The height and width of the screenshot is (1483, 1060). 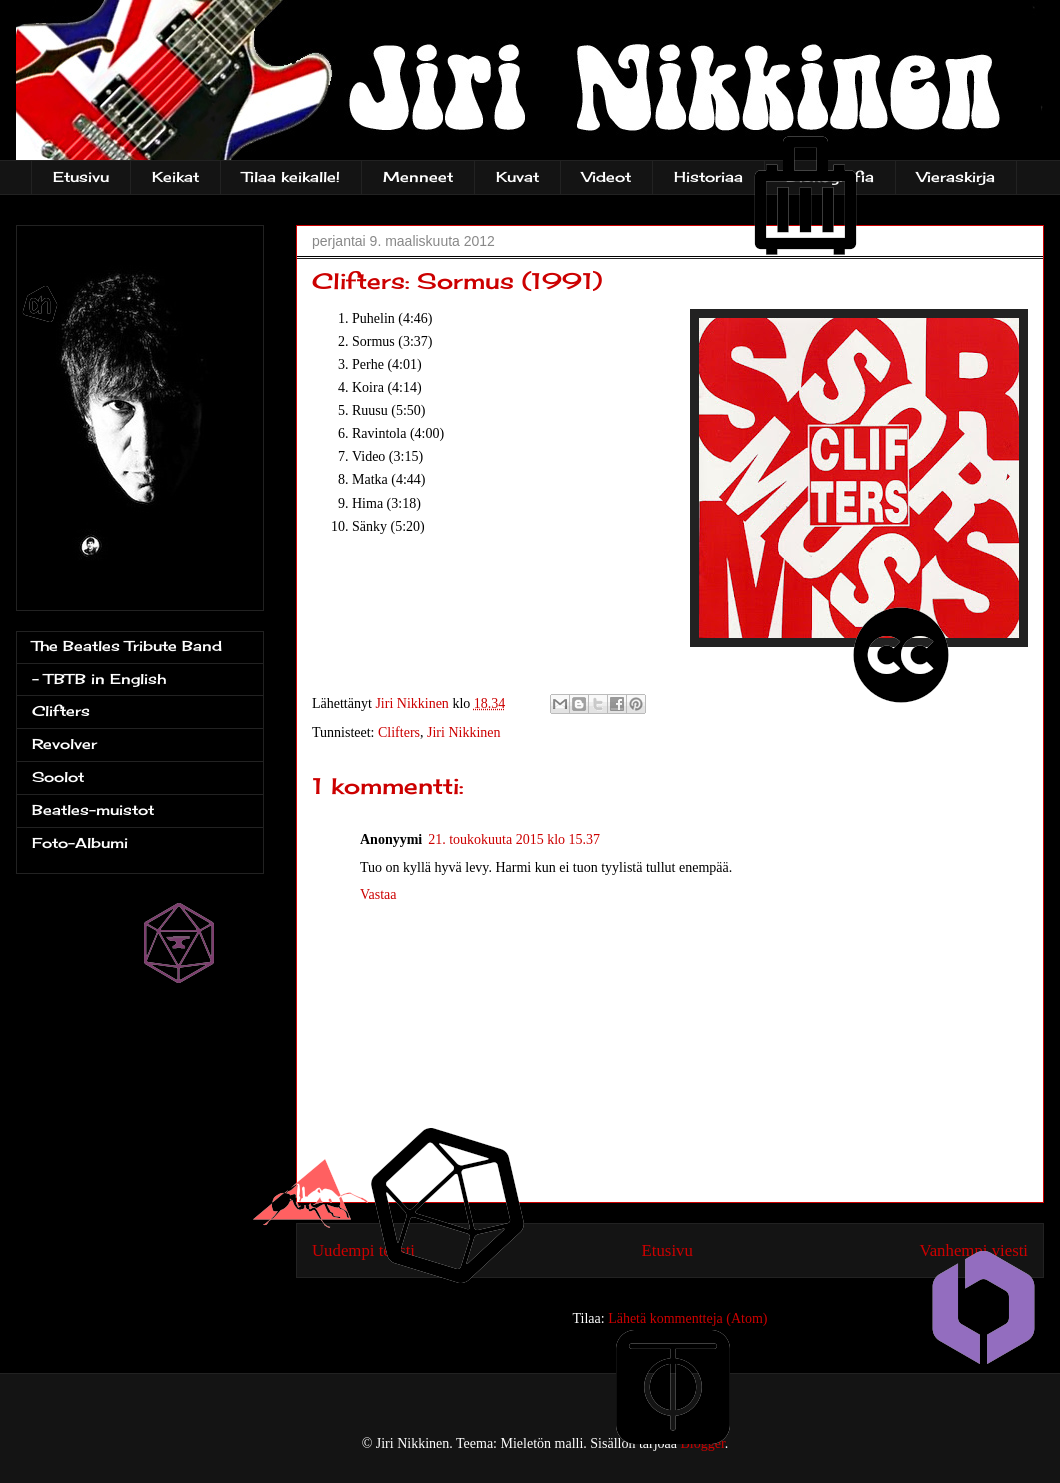 What do you see at coordinates (805, 198) in the screenshot?
I see `access travel or trip planning features` at bounding box center [805, 198].